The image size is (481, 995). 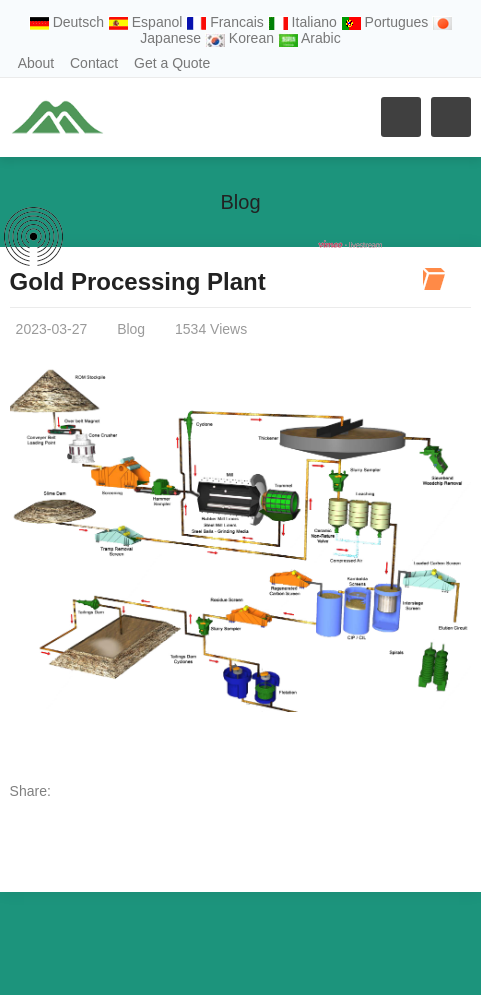 I want to click on open vimeo livestream app, so click(x=350, y=244).